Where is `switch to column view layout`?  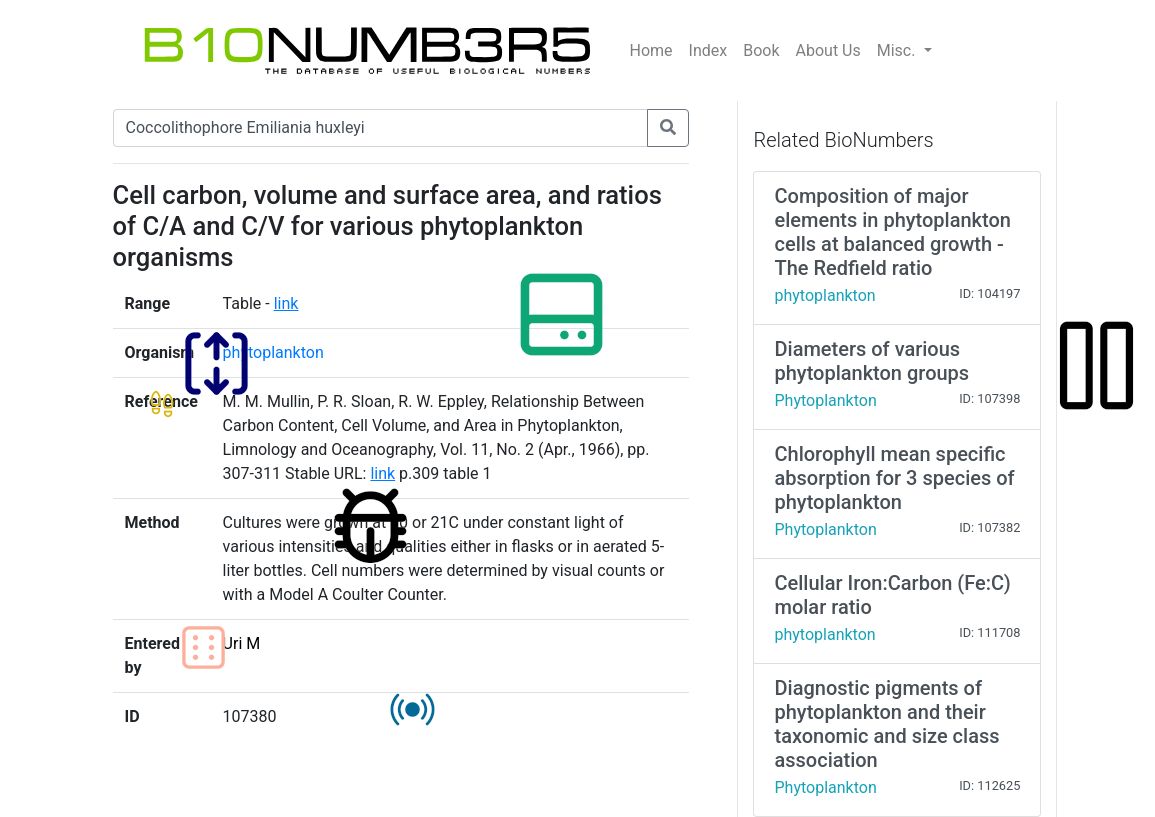 switch to column view layout is located at coordinates (1096, 365).